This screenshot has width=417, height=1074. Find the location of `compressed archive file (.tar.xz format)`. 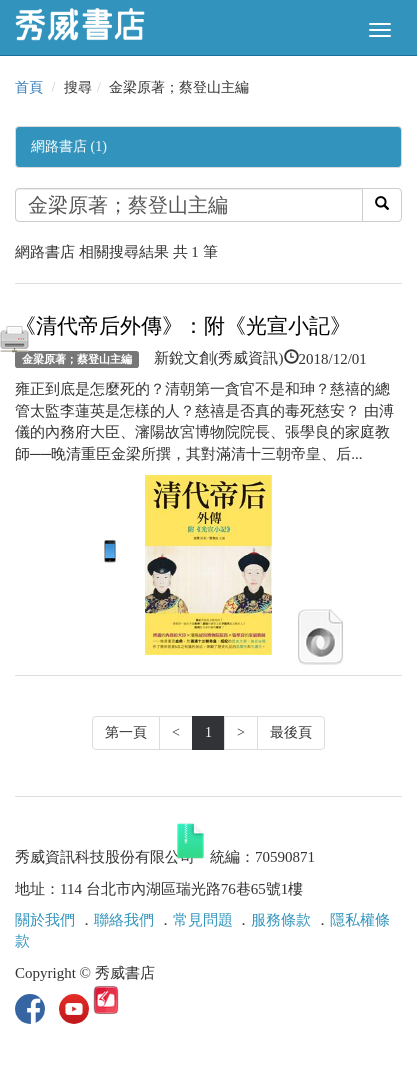

compressed archive file (.tar.xz format) is located at coordinates (190, 841).